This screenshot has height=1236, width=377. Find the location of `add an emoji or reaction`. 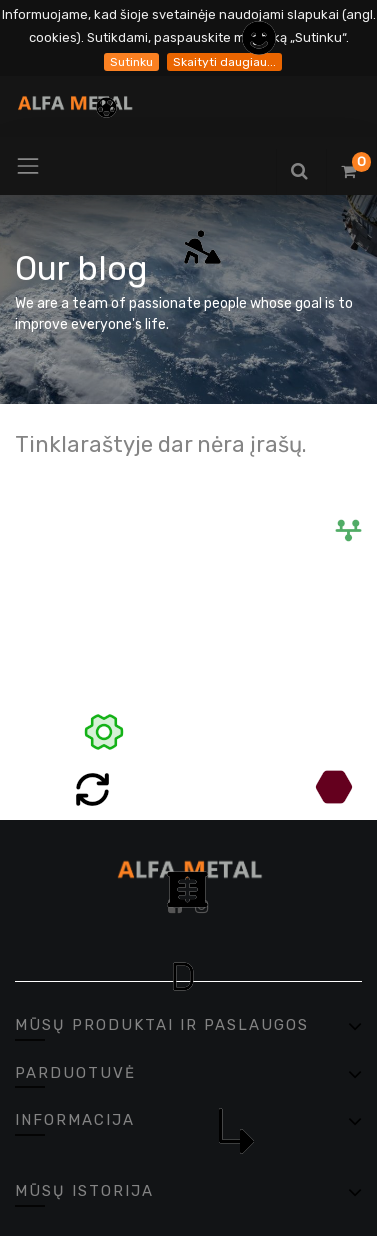

add an emoji or reaction is located at coordinates (259, 38).